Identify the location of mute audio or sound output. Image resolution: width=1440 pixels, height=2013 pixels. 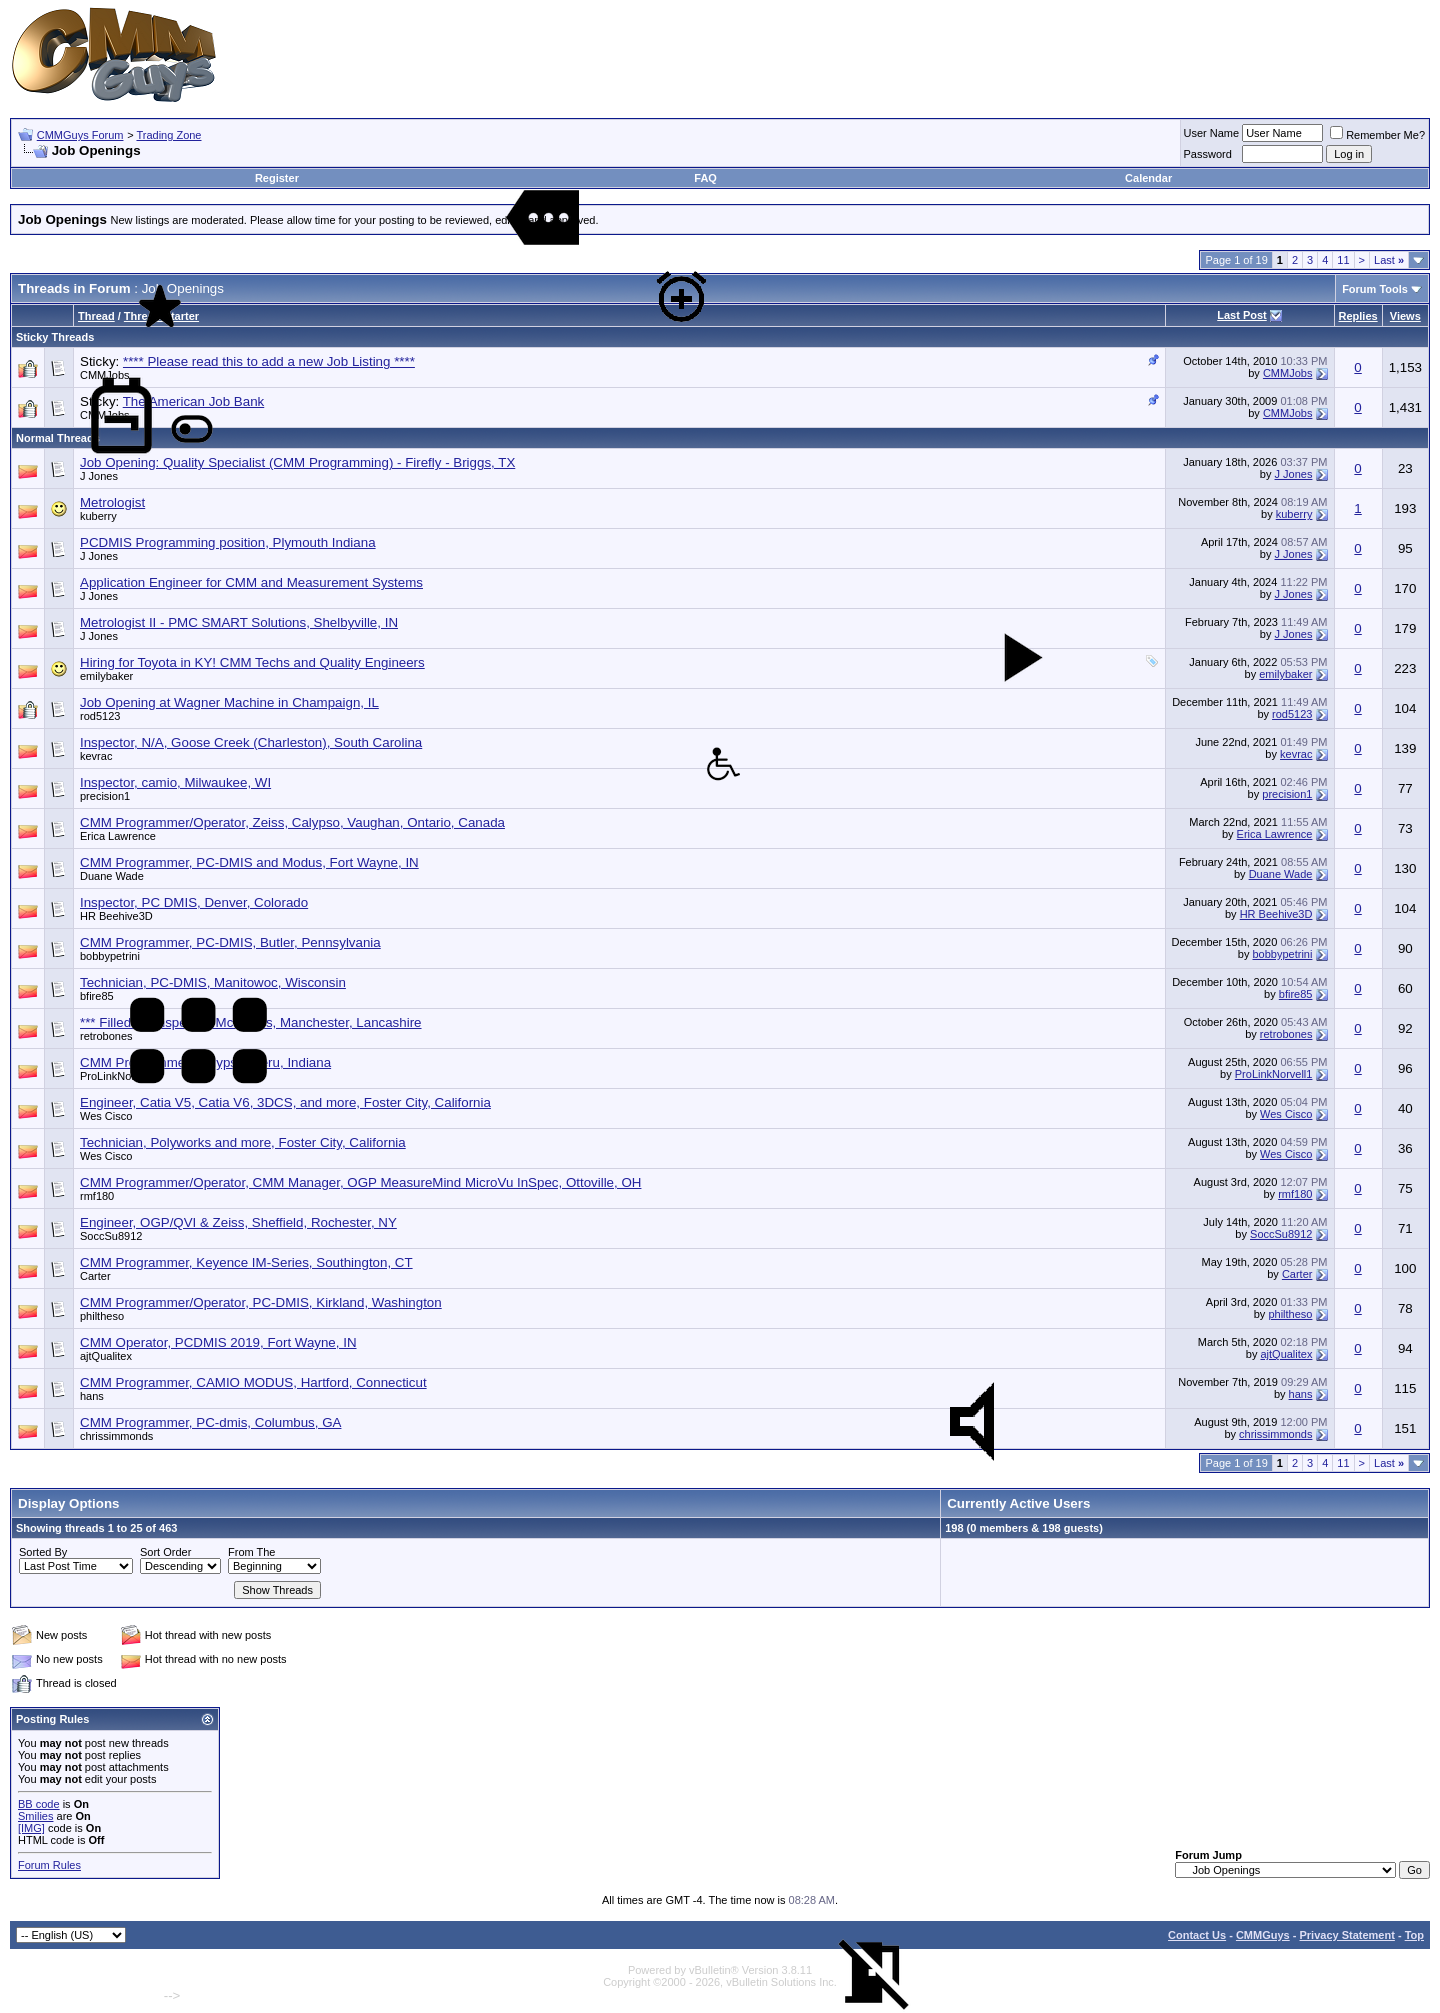
(974, 1421).